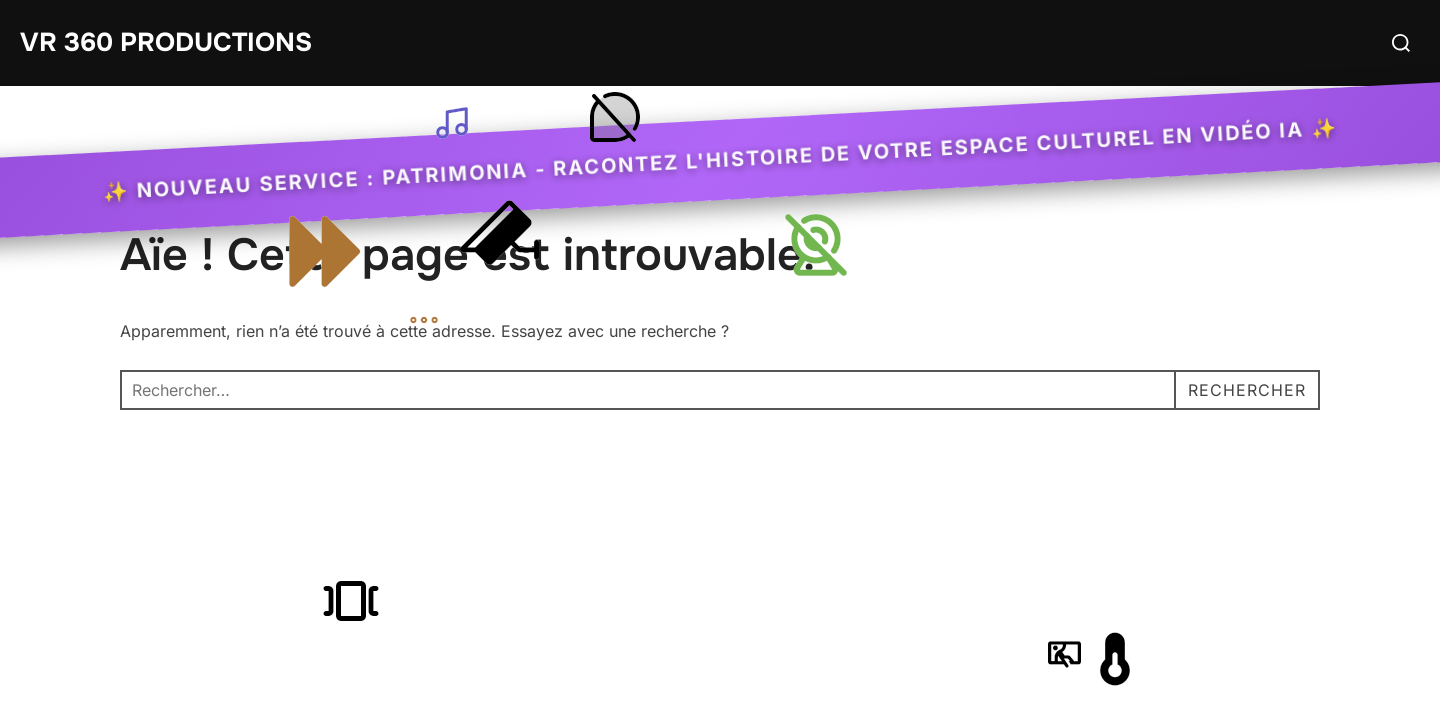 Image resolution: width=1440 pixels, height=720 pixels. What do you see at coordinates (499, 237) in the screenshot?
I see `access security camera feed` at bounding box center [499, 237].